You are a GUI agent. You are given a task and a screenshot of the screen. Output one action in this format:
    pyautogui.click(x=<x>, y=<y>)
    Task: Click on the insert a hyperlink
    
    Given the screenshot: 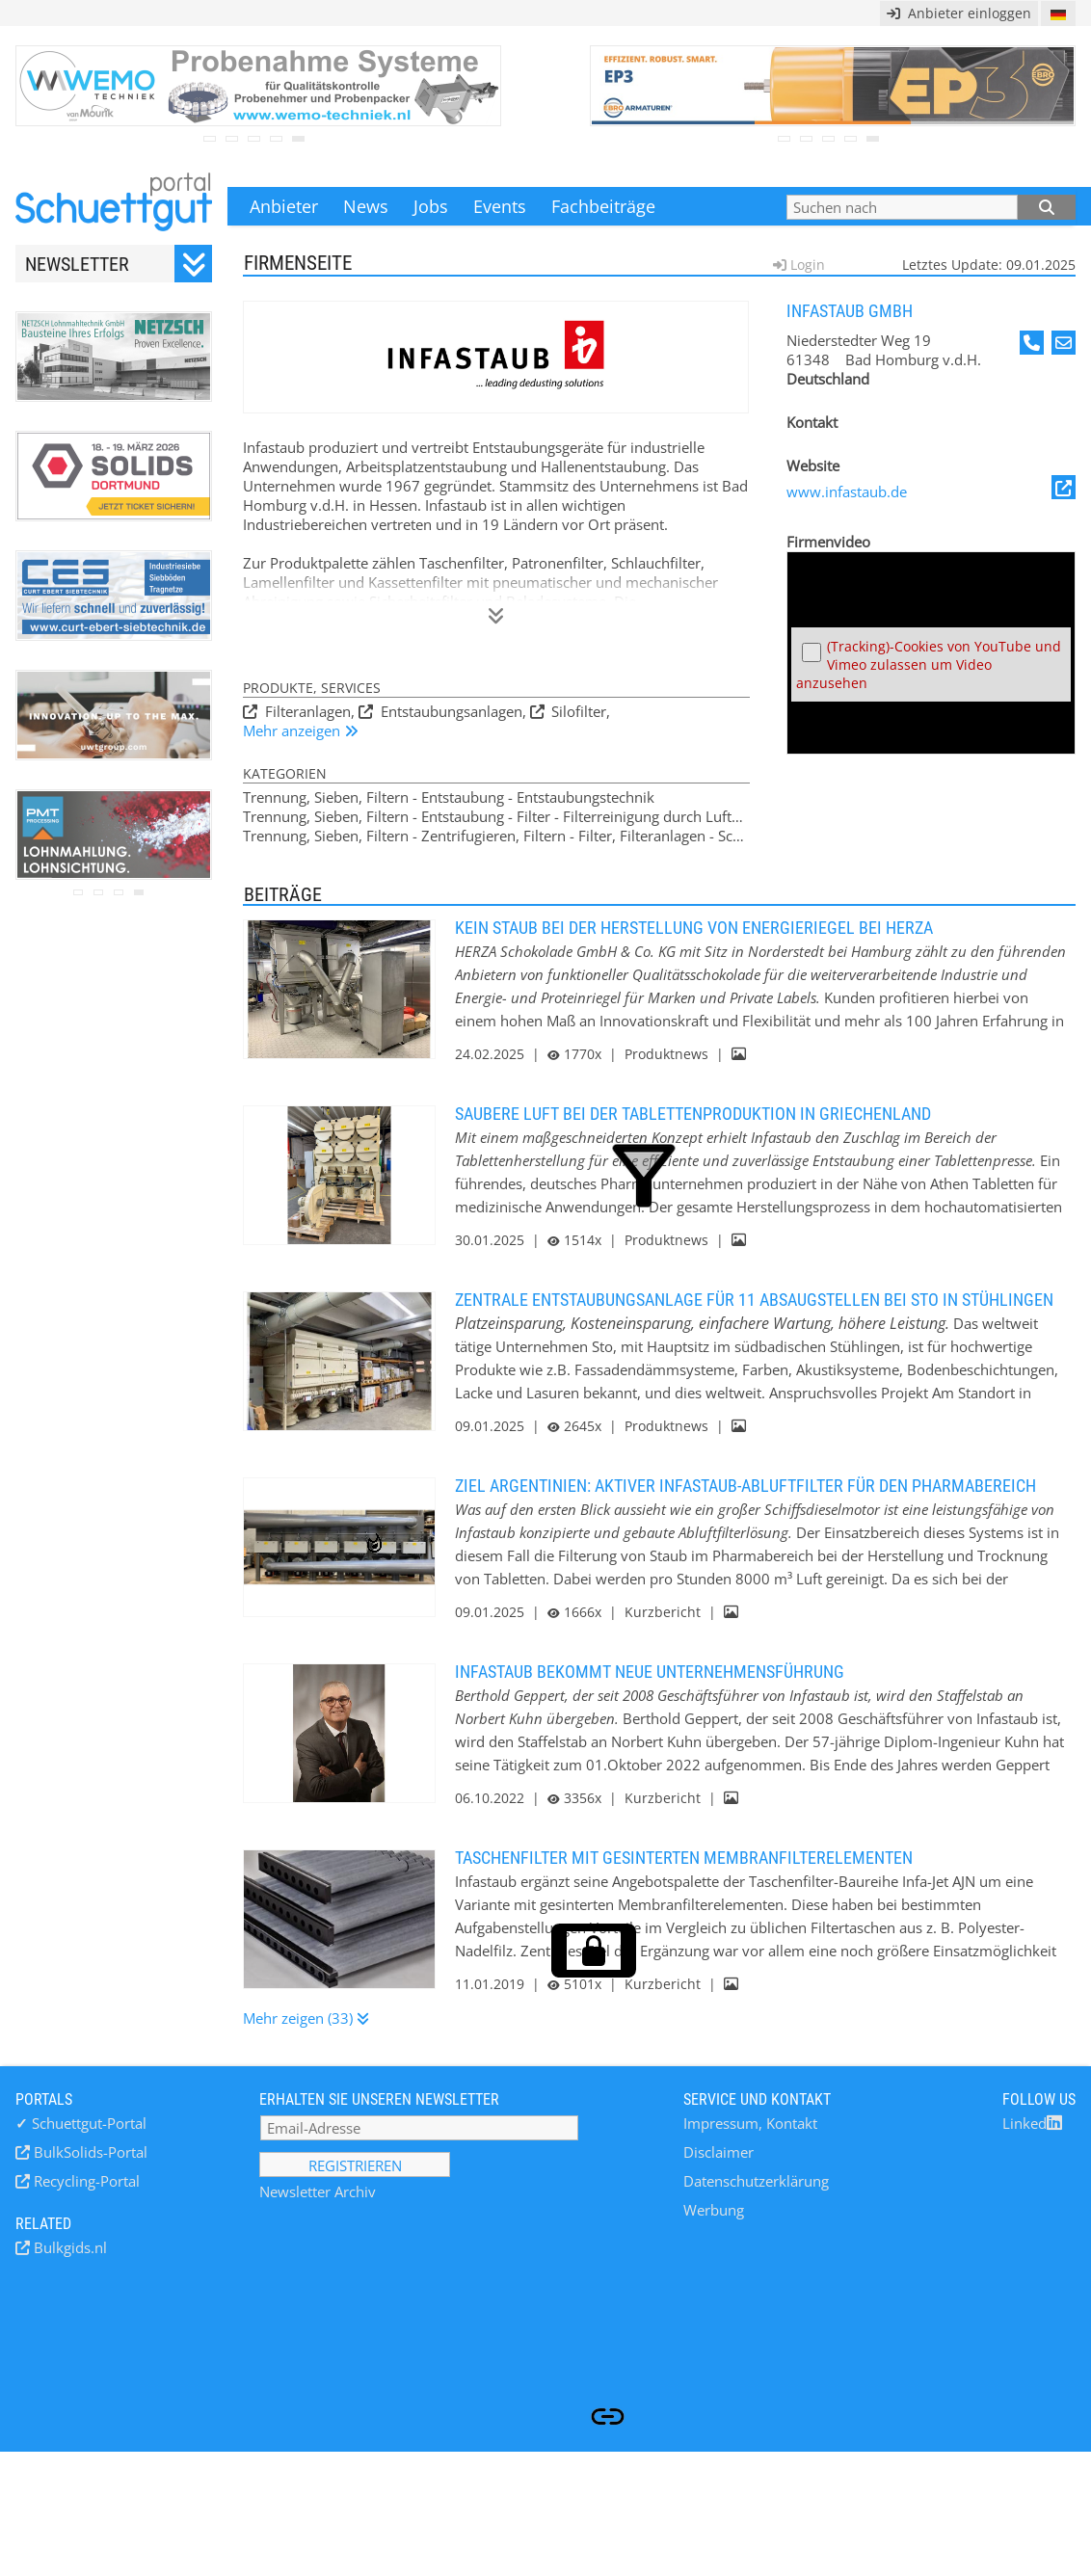 What is the action you would take?
    pyautogui.click(x=607, y=2416)
    